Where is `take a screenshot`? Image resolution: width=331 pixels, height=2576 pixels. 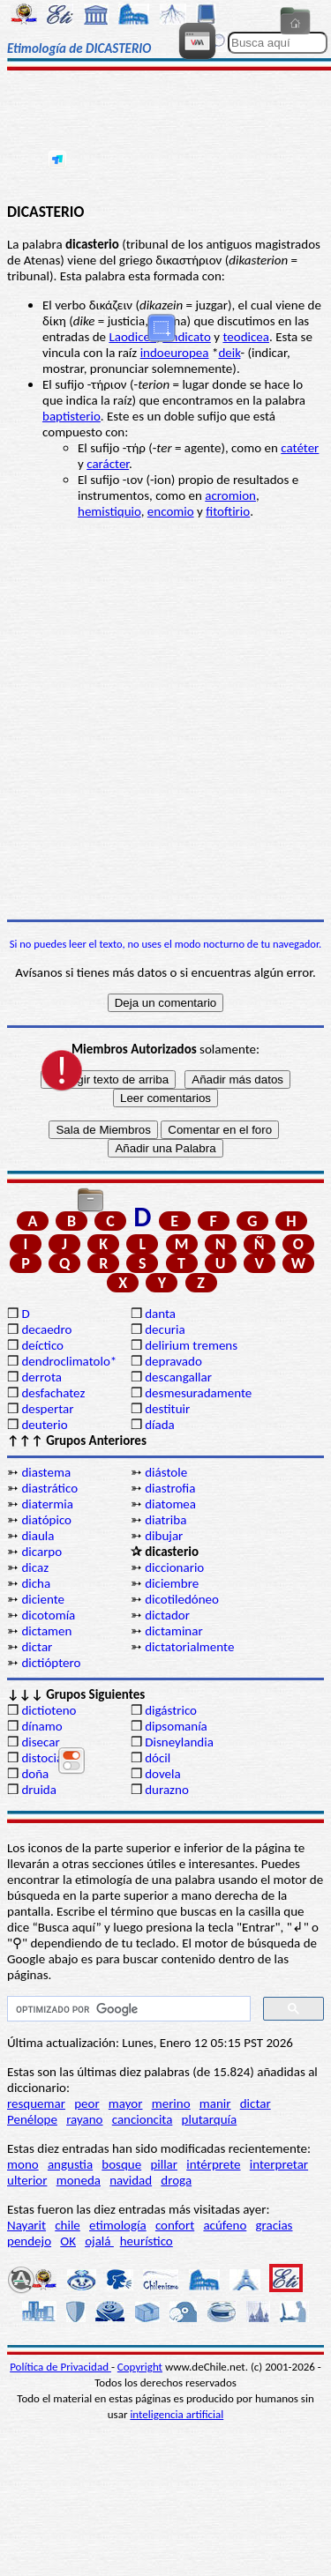
take a screenshot is located at coordinates (162, 328).